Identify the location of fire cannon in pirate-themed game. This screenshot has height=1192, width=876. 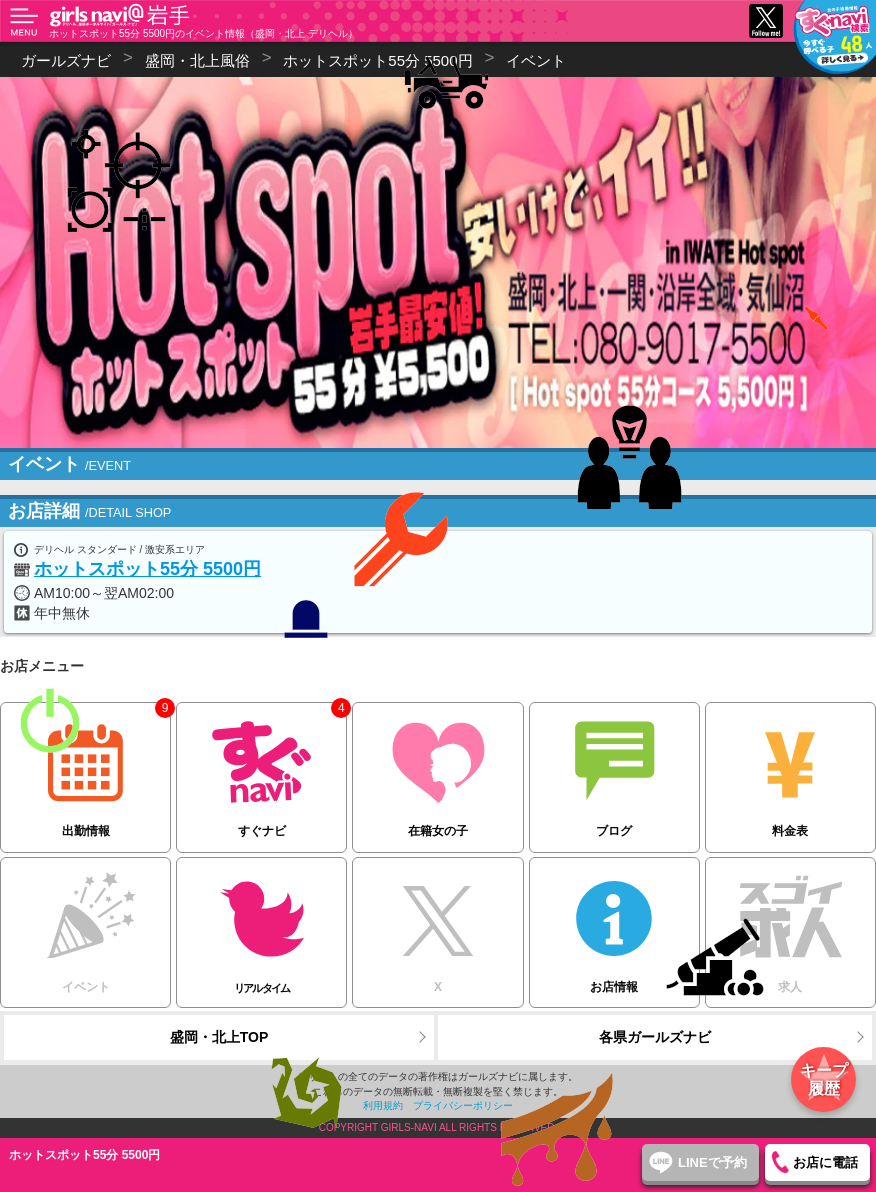
(715, 957).